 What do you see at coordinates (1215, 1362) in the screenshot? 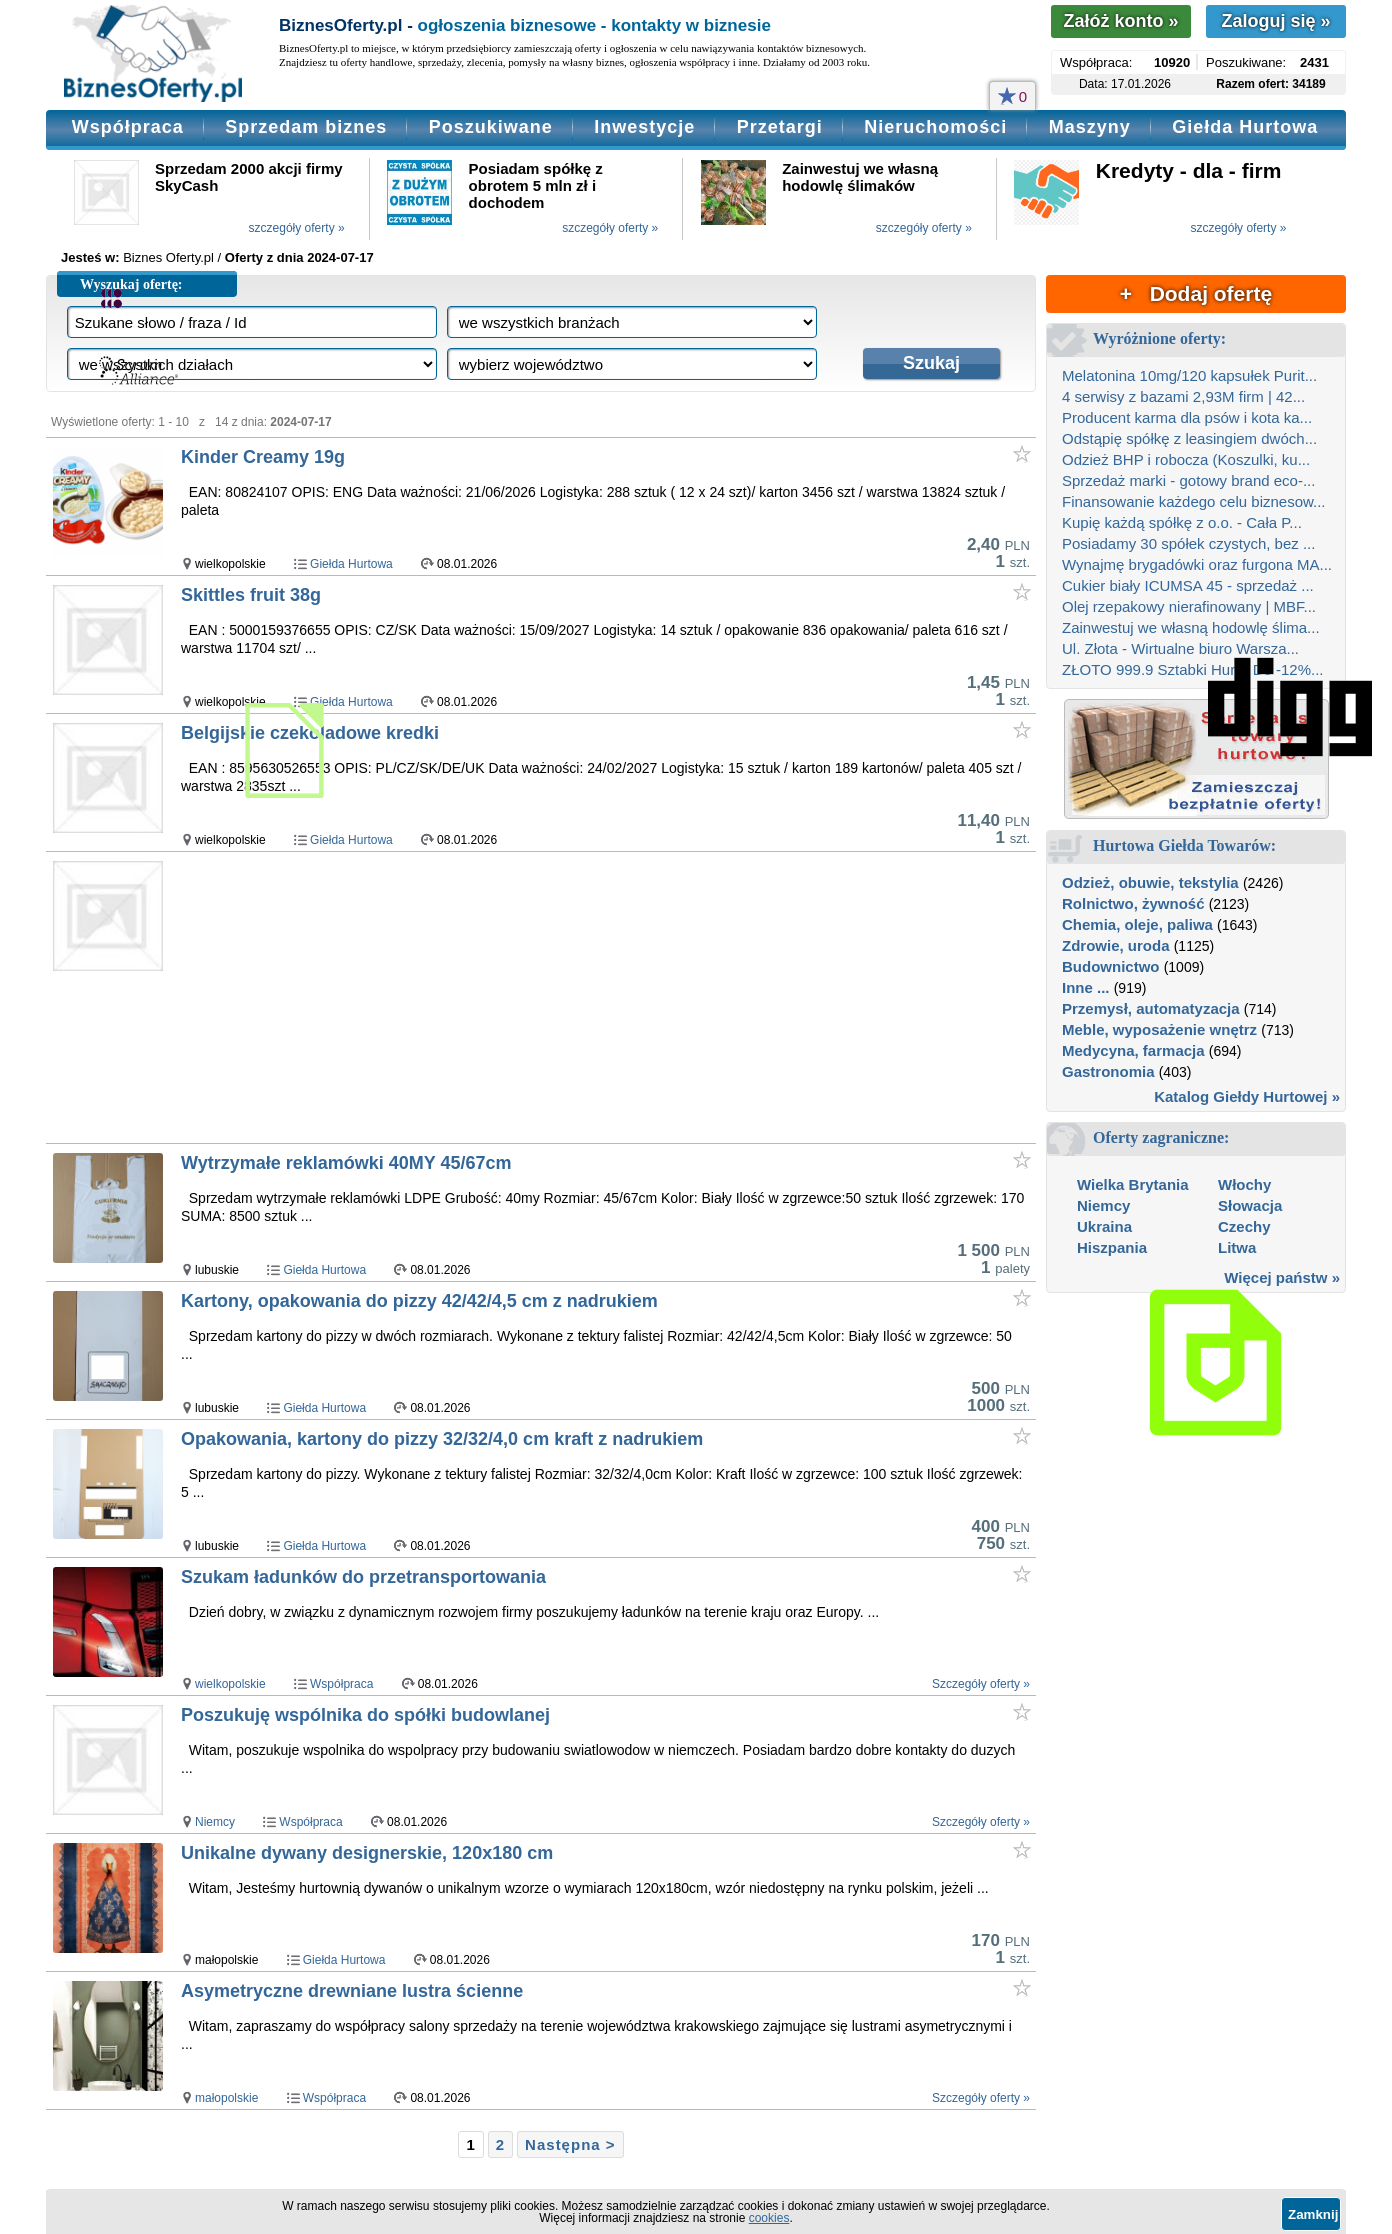
I see `view protected or secured document` at bounding box center [1215, 1362].